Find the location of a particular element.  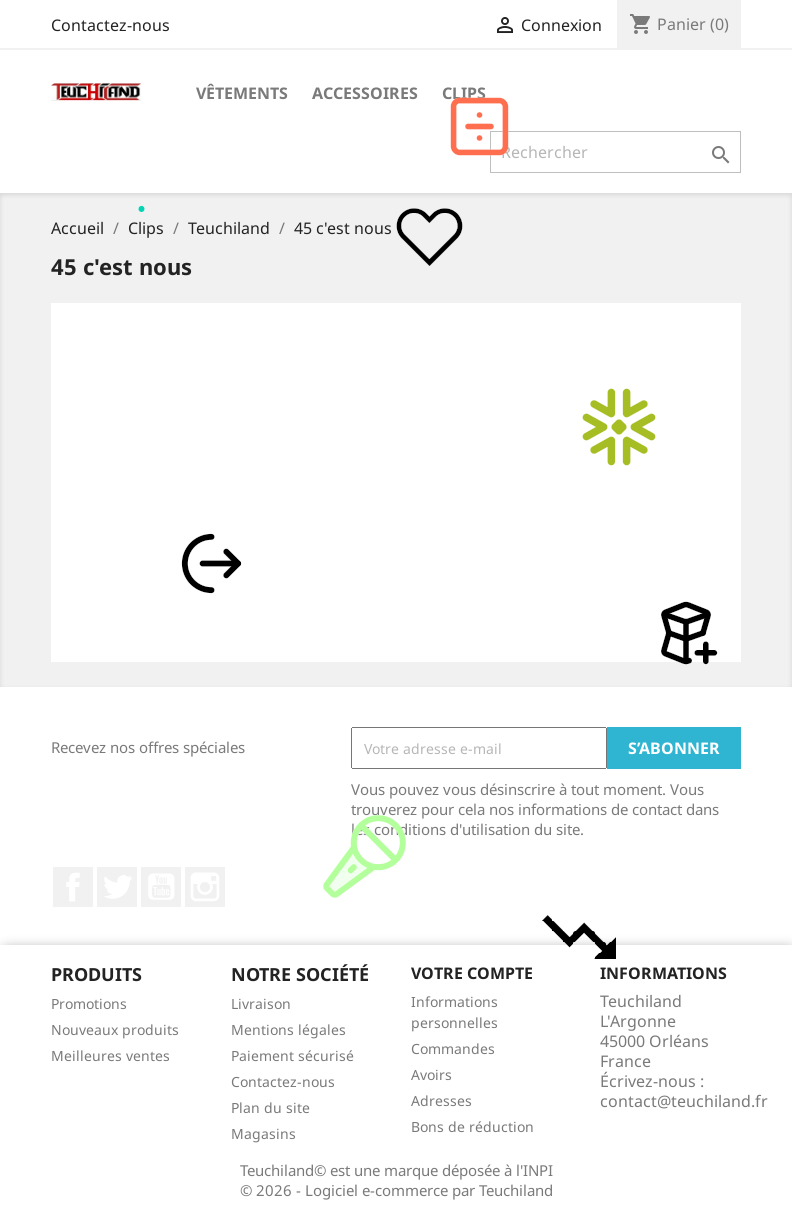

connect to Snowflake data platform is located at coordinates (619, 427).